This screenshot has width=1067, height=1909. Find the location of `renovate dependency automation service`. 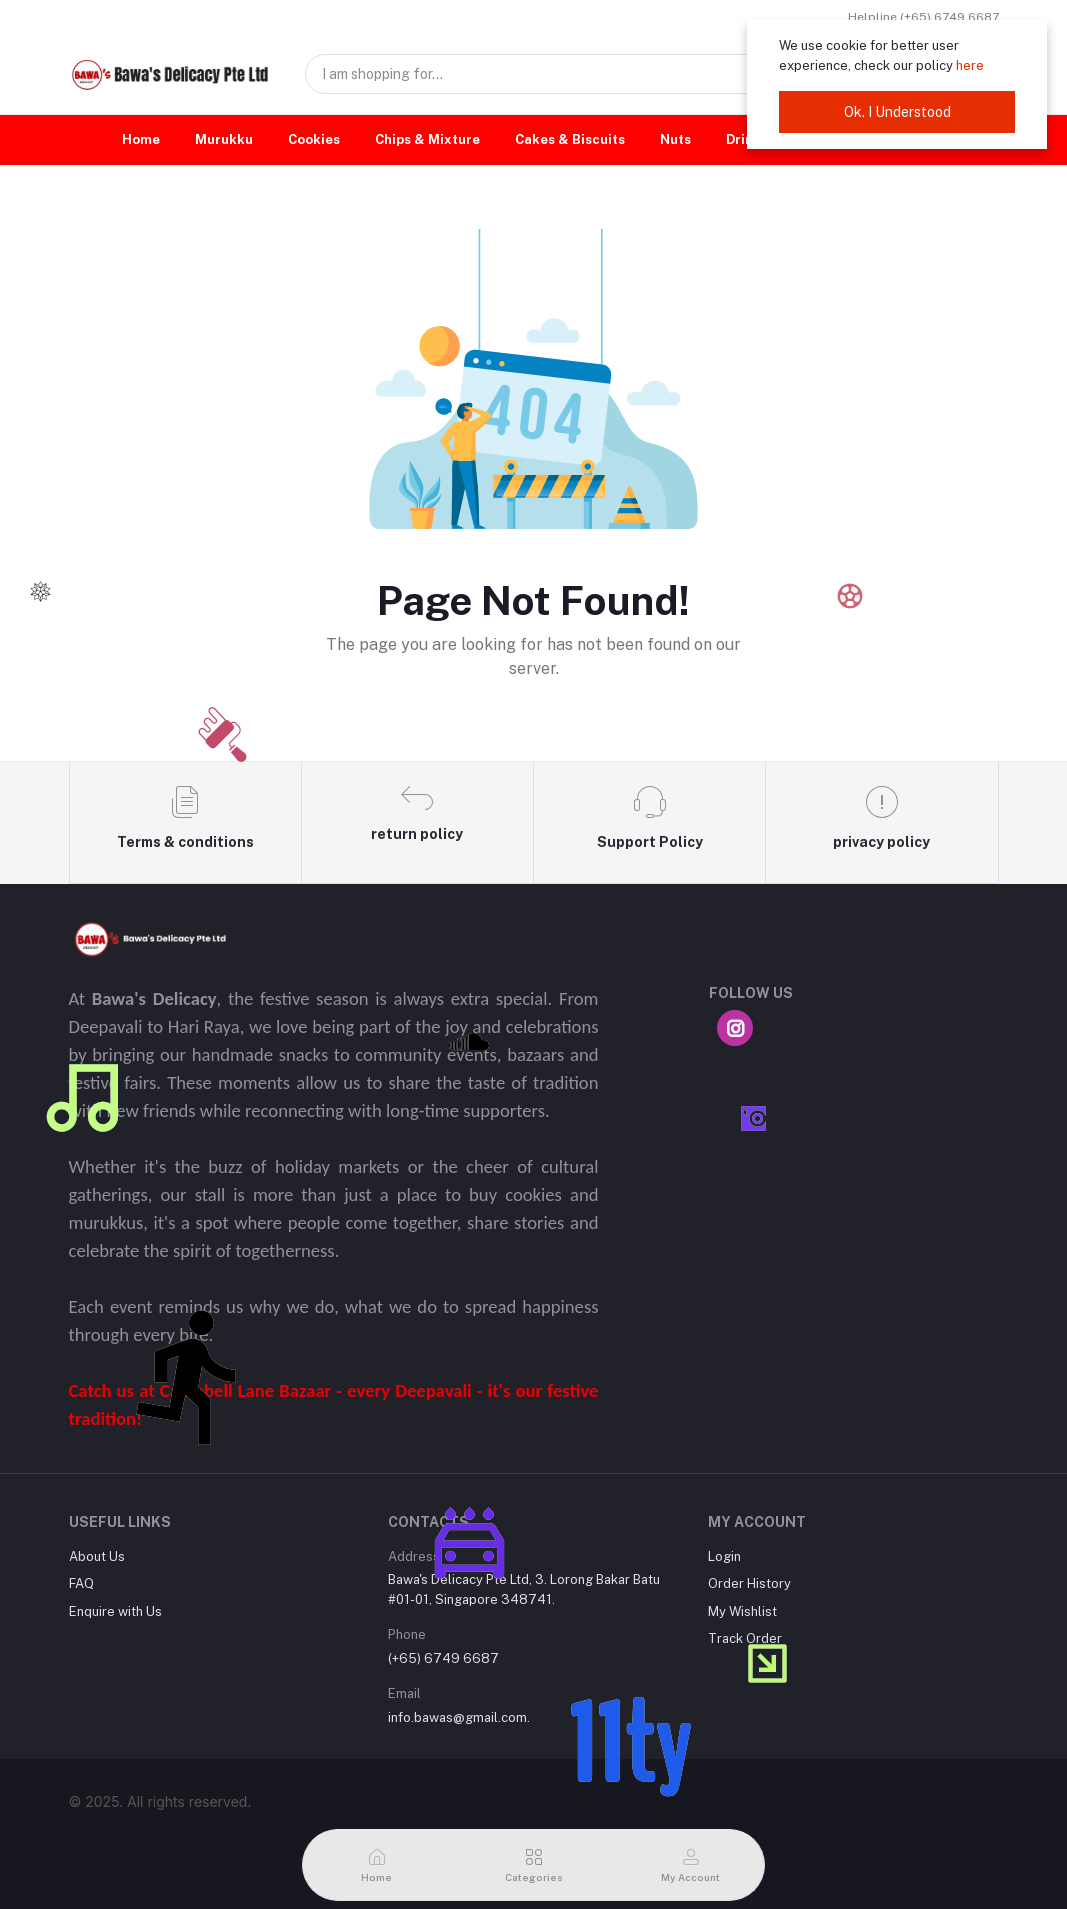

renovate dependency automation service is located at coordinates (222, 734).